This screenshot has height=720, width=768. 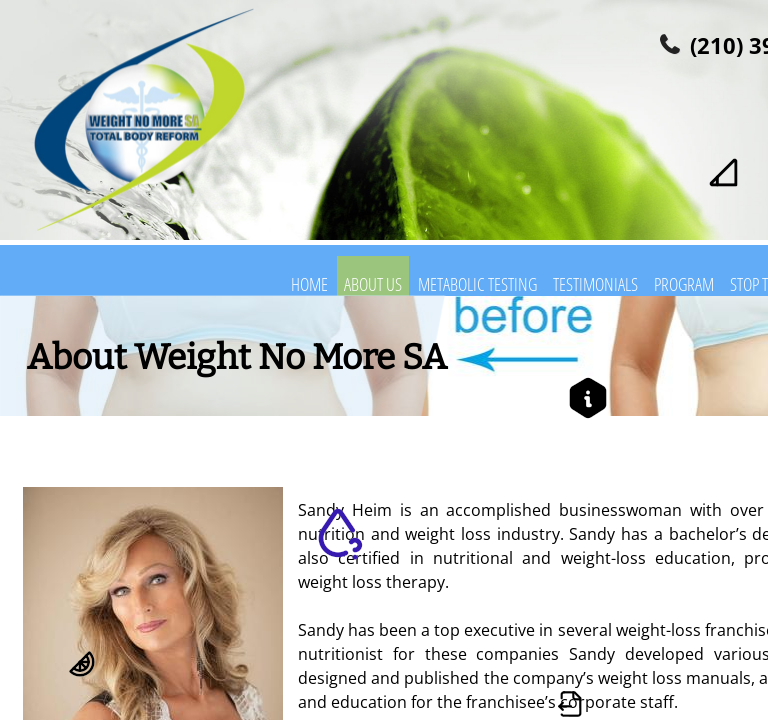 What do you see at coordinates (338, 533) in the screenshot?
I see `check water quality or status` at bounding box center [338, 533].